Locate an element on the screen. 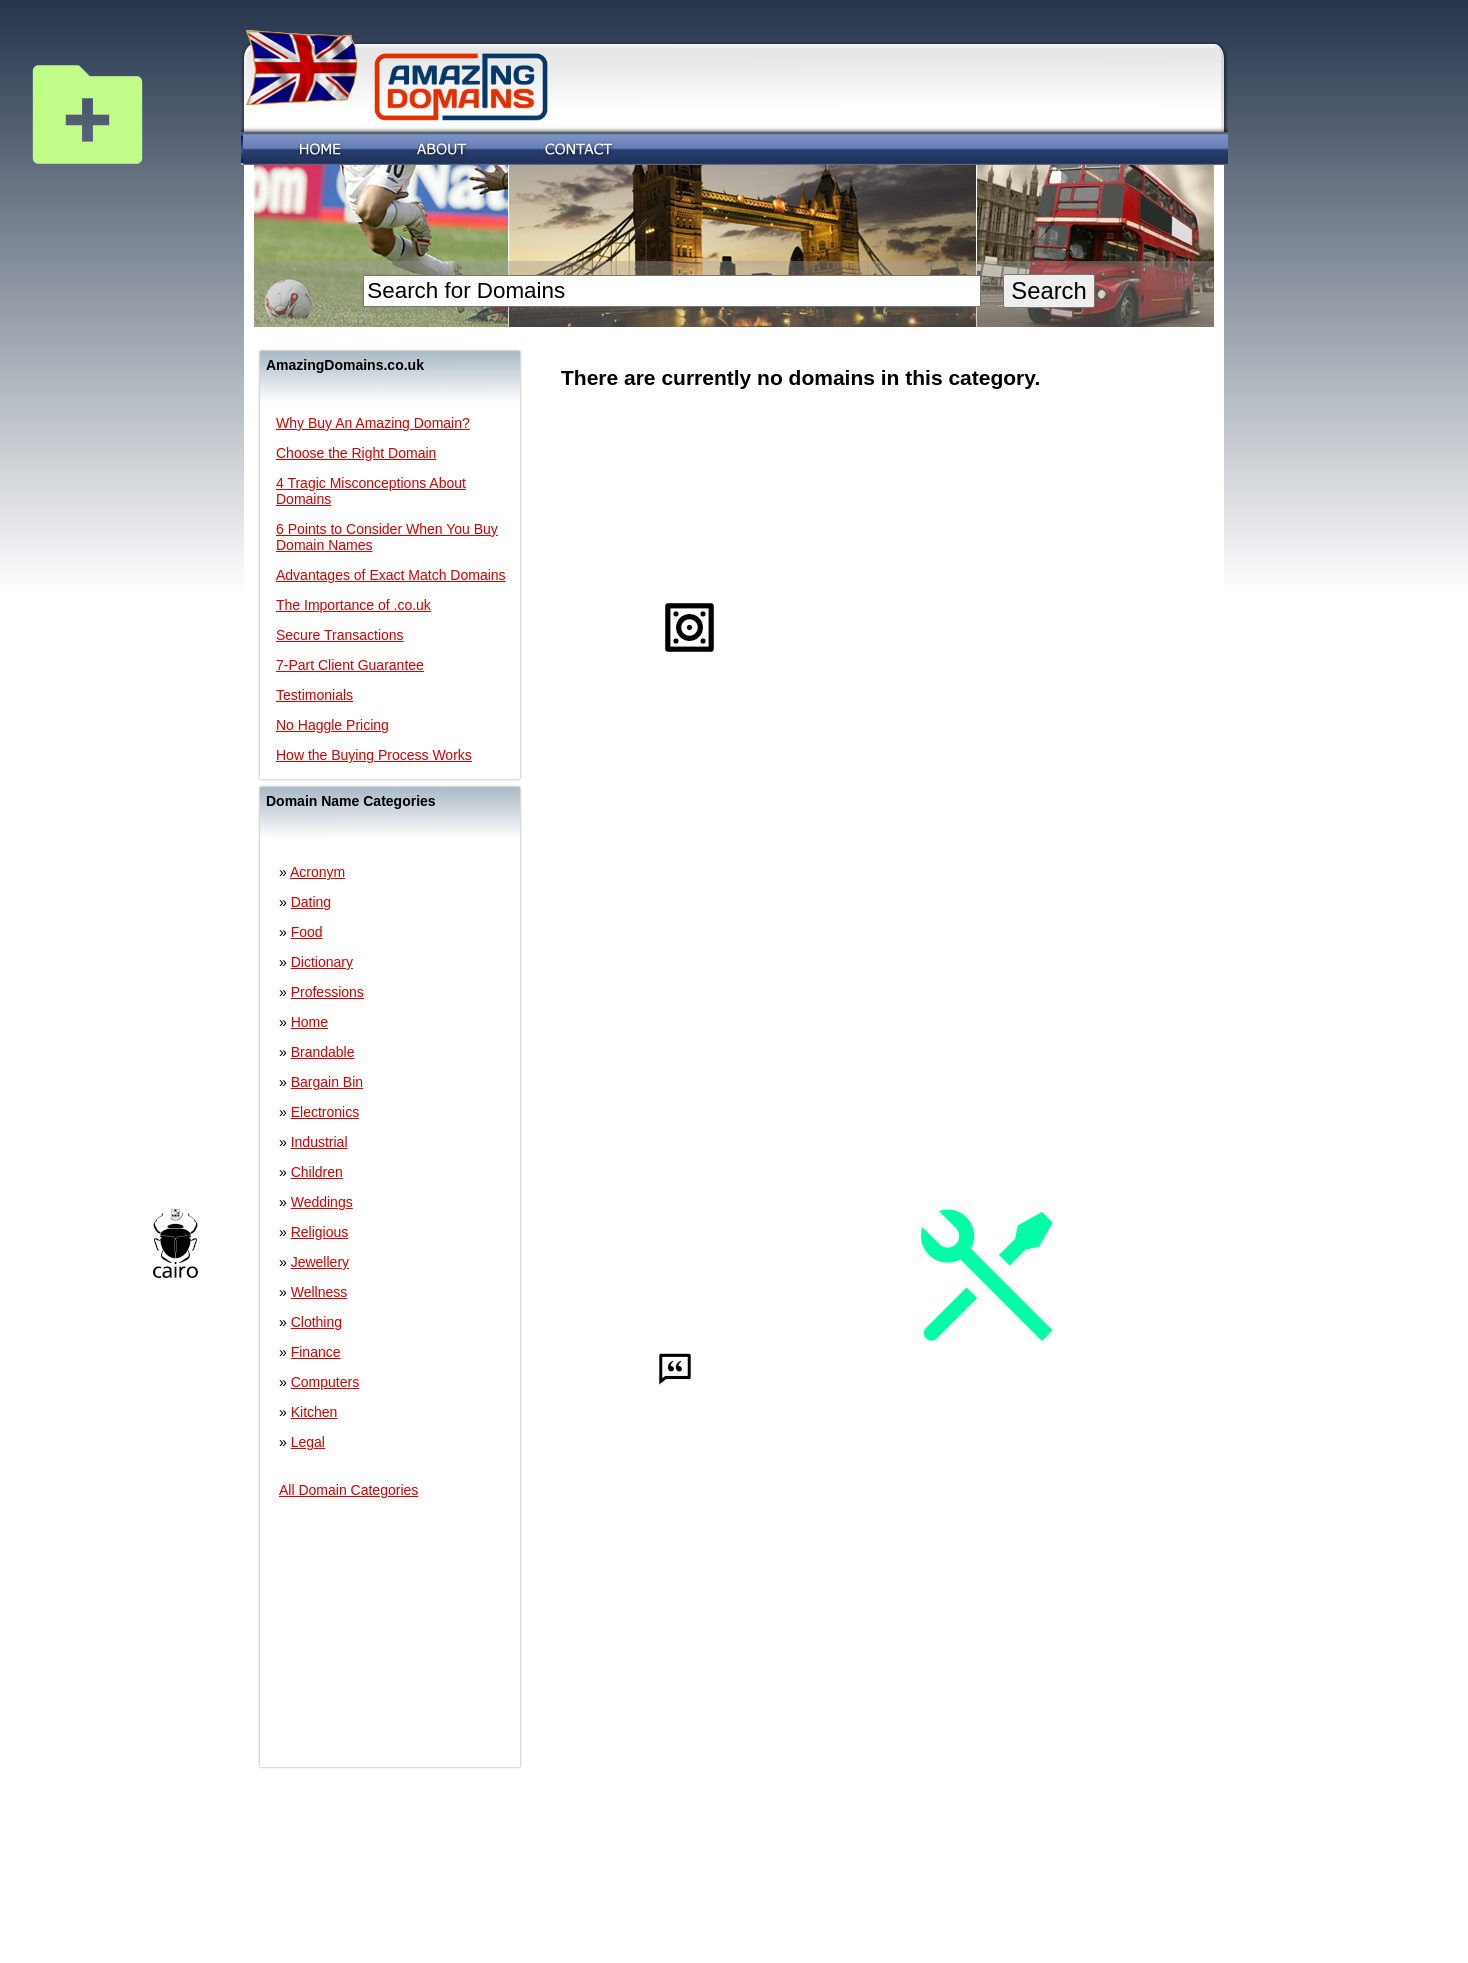 The image size is (1468, 1963). view quoted messages or replies is located at coordinates (675, 1368).